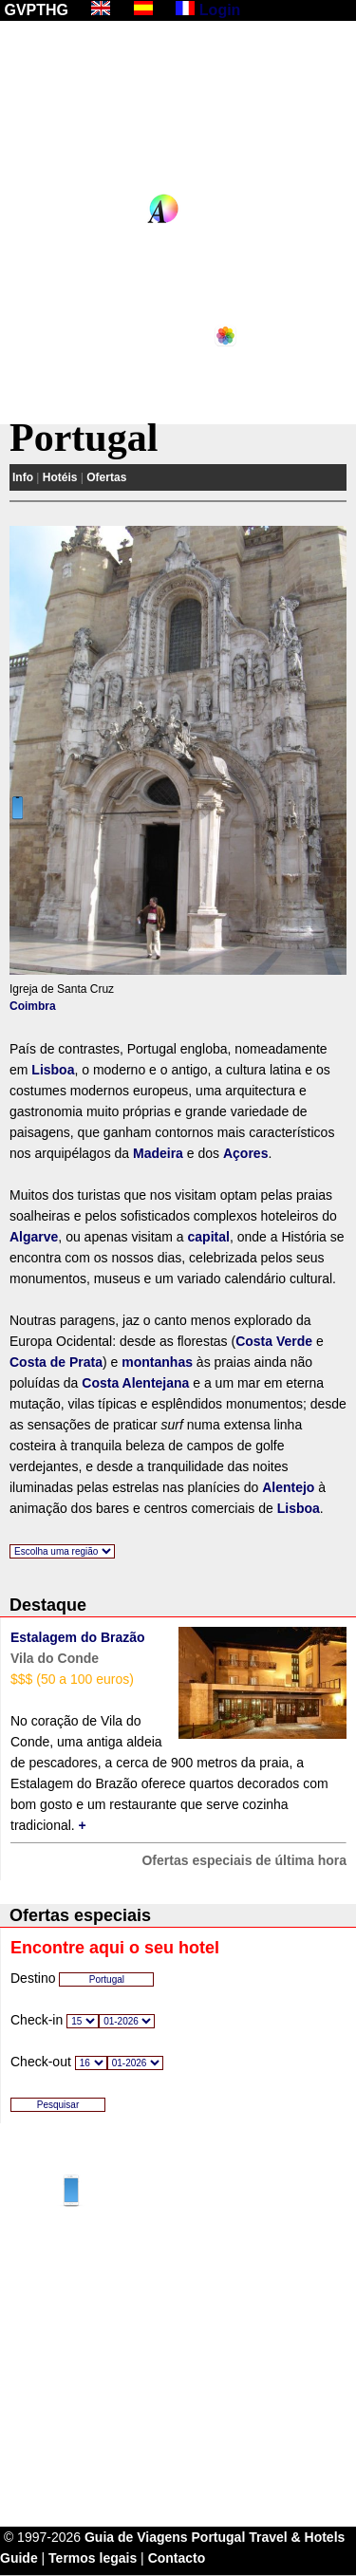 The height and width of the screenshot is (2576, 356). Describe the element at coordinates (162, 206) in the screenshot. I see `customize font and color settings` at that location.